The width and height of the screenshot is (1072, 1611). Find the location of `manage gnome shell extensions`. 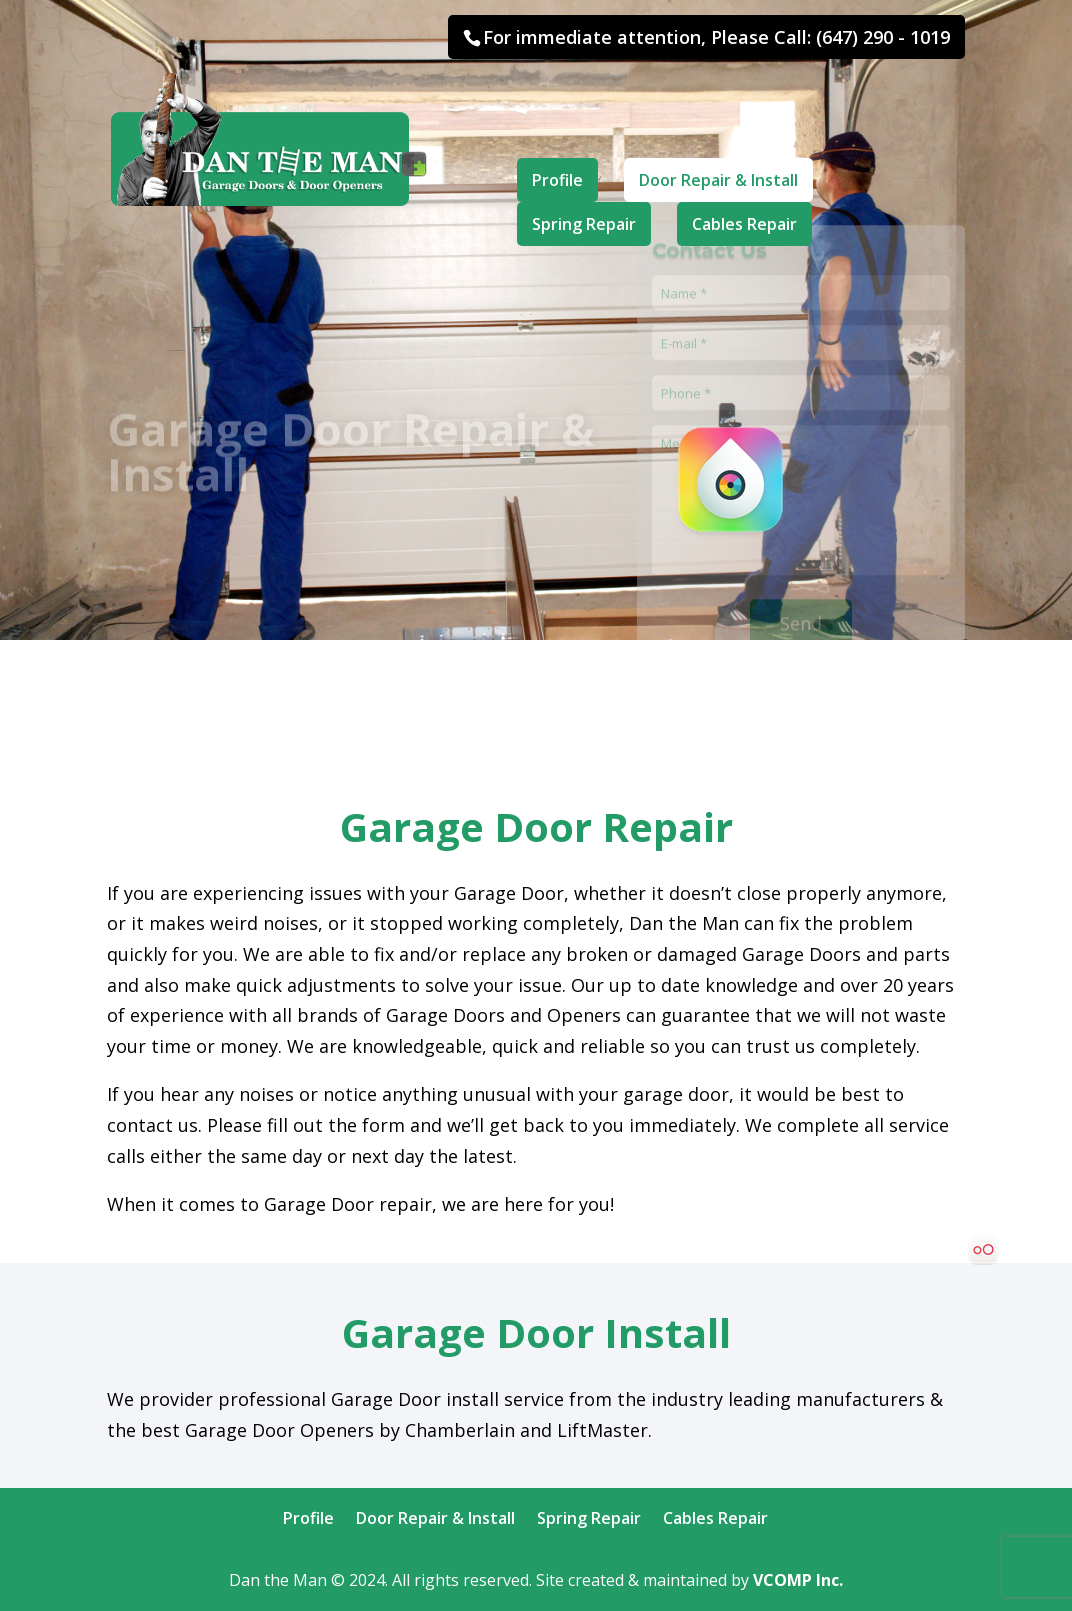

manage gnome shell extensions is located at coordinates (414, 164).